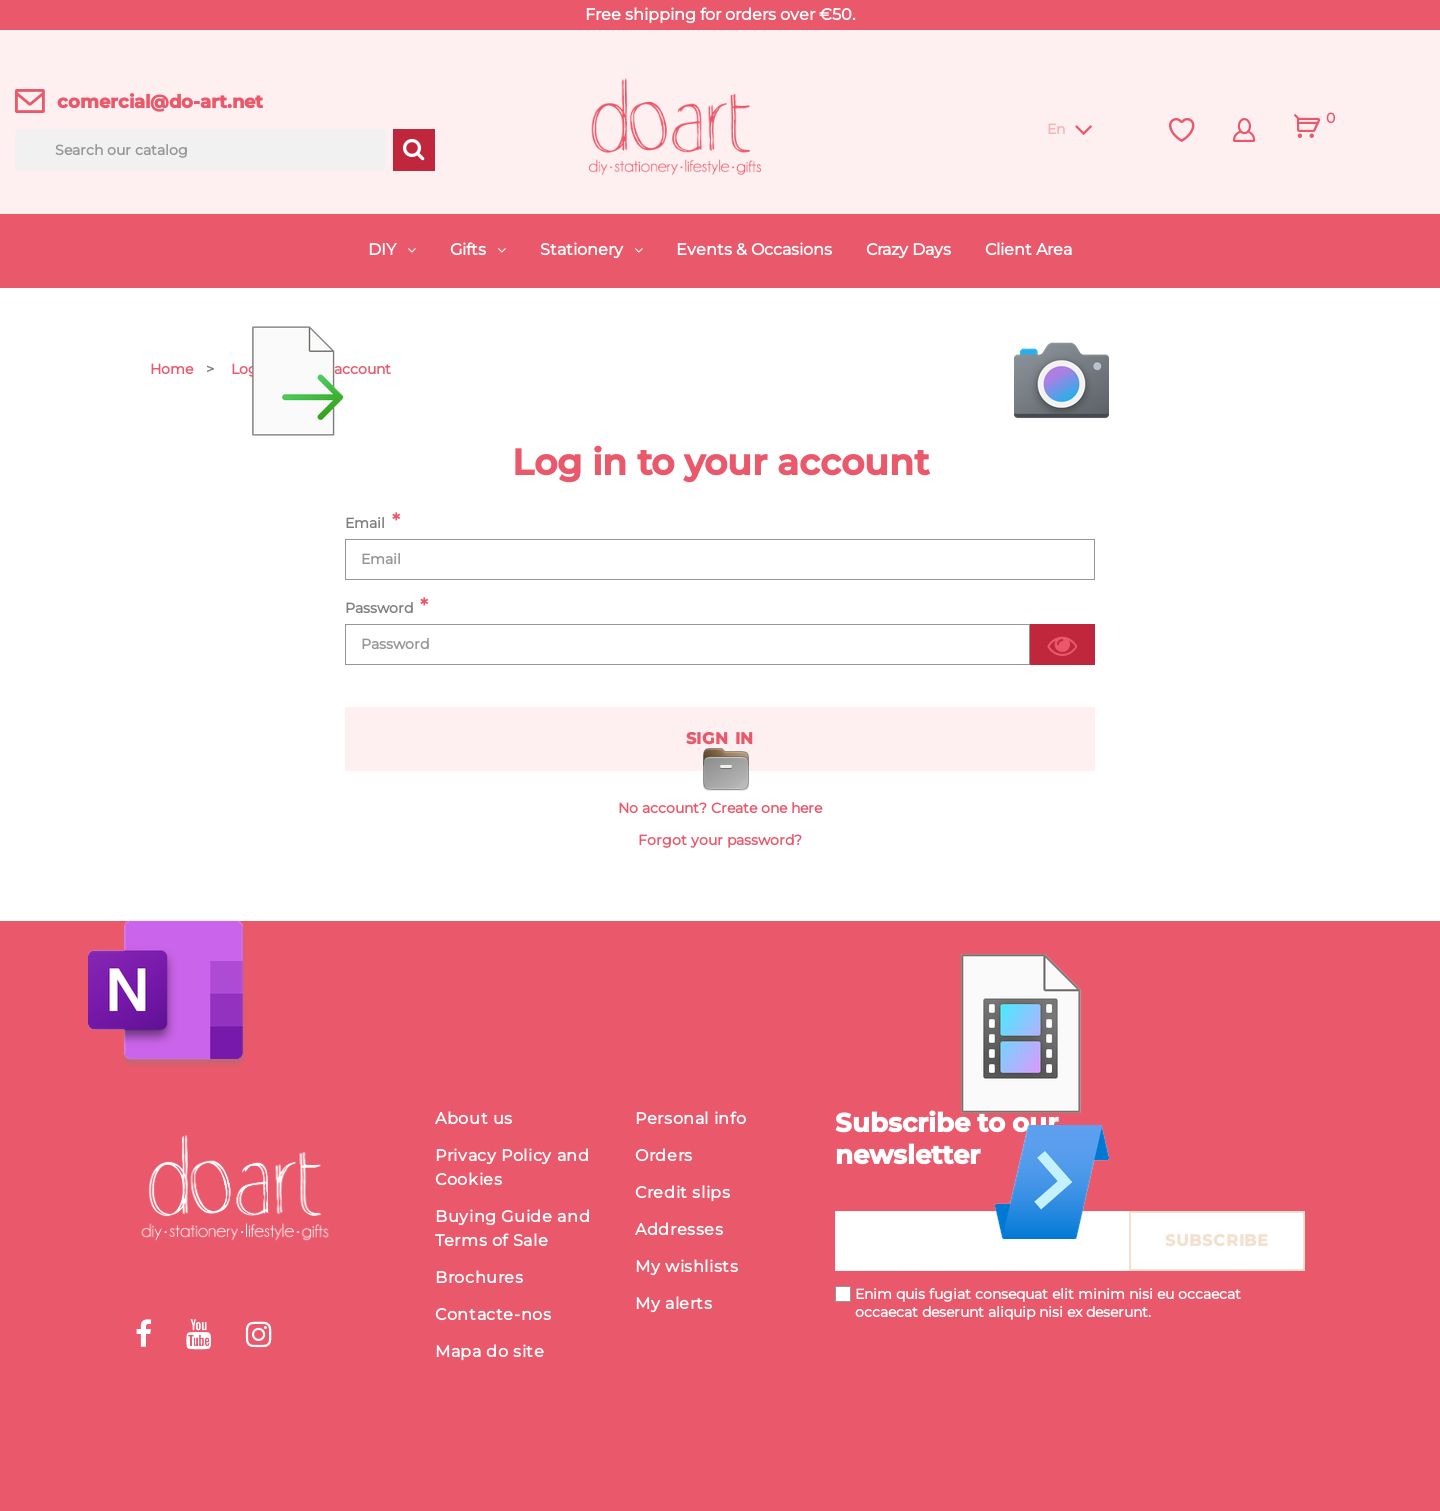 The image size is (1440, 1511). I want to click on open the scripts application, so click(1052, 1182).